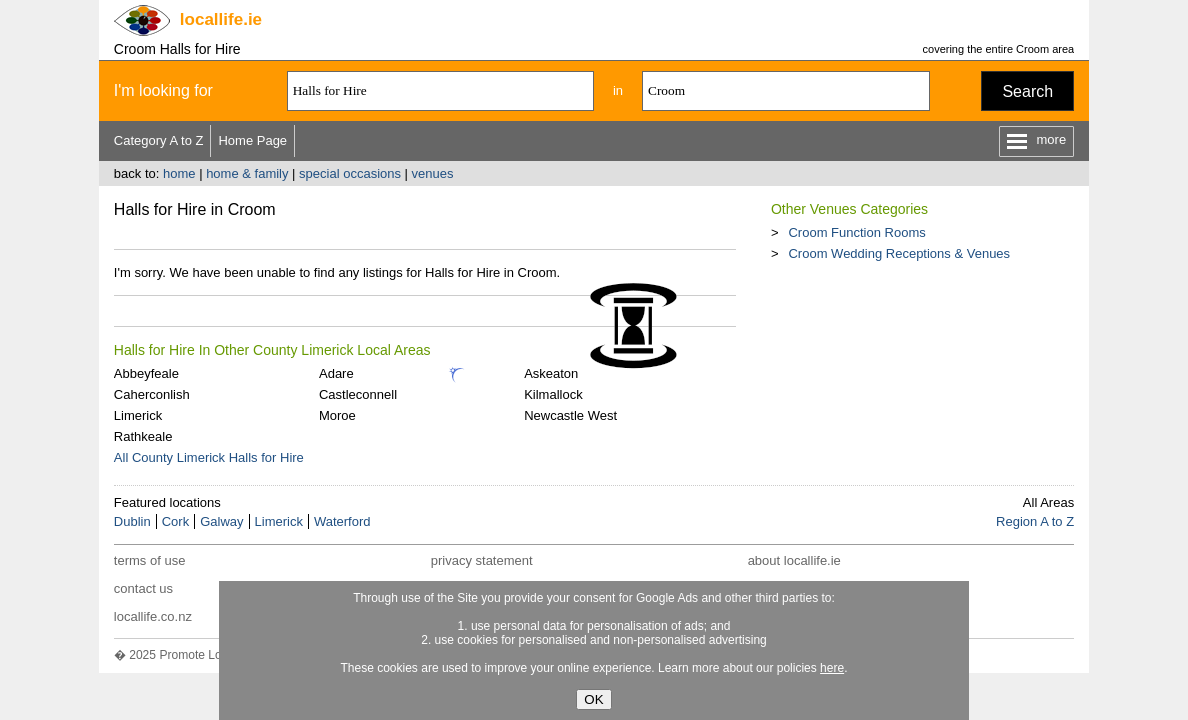 This screenshot has height=720, width=1188. I want to click on activate a time-based trap or ability, so click(633, 325).